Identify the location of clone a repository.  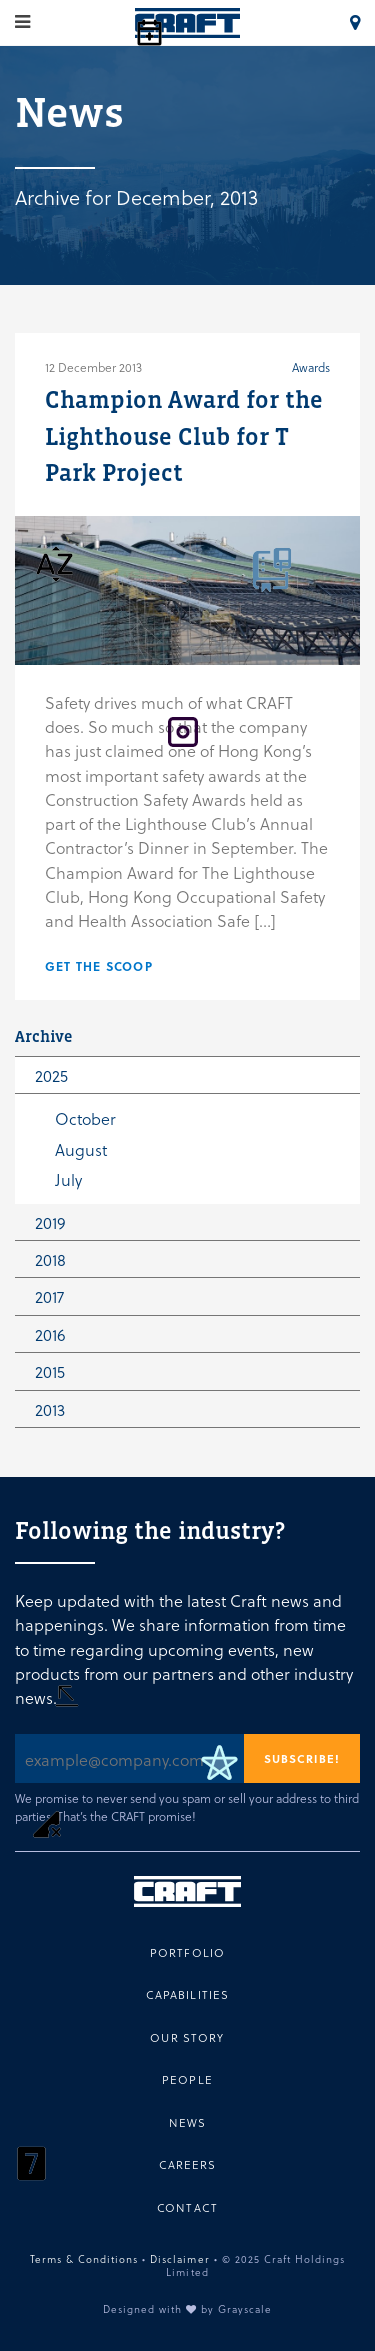
(270, 568).